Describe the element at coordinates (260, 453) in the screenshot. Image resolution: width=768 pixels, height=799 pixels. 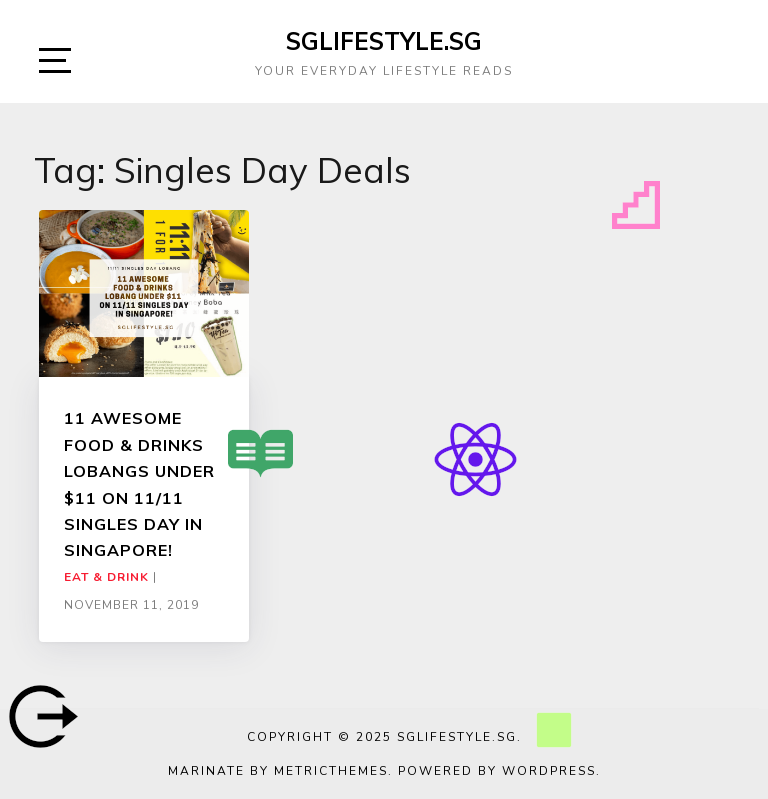
I see `visit readme documentation platform` at that location.